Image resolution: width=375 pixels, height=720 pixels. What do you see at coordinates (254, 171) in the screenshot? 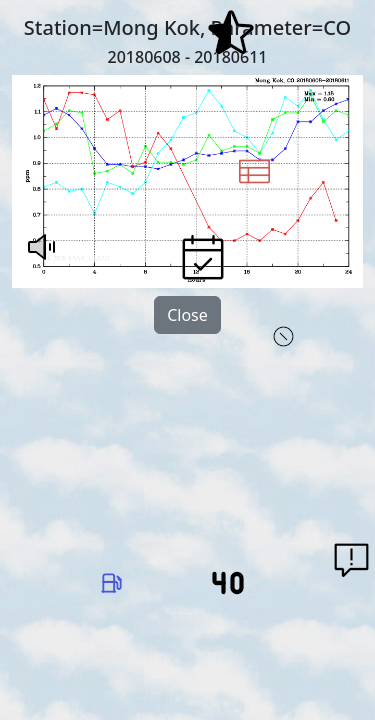
I see `view data in table format` at bounding box center [254, 171].